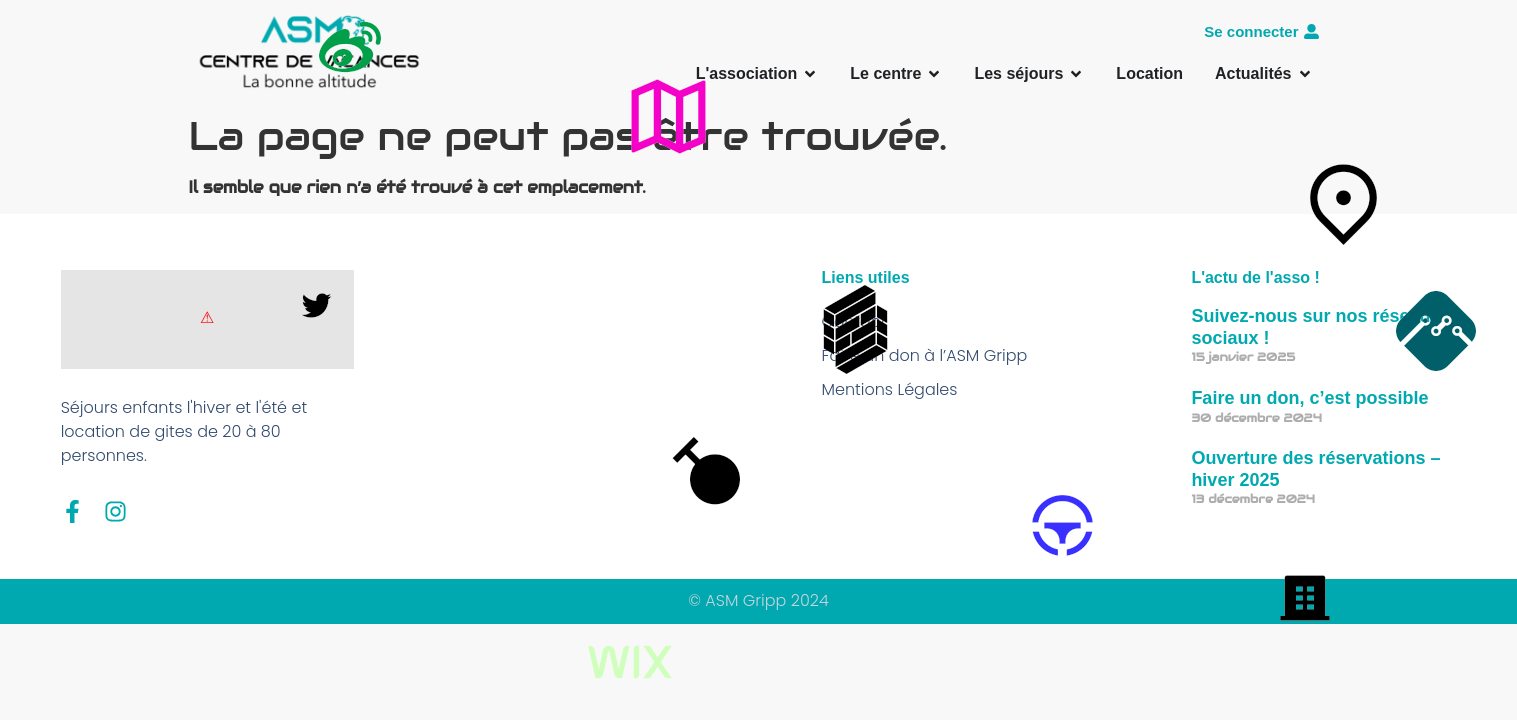 The width and height of the screenshot is (1517, 720). What do you see at coordinates (1436, 331) in the screenshot?
I see `mongoose.ws logo` at bounding box center [1436, 331].